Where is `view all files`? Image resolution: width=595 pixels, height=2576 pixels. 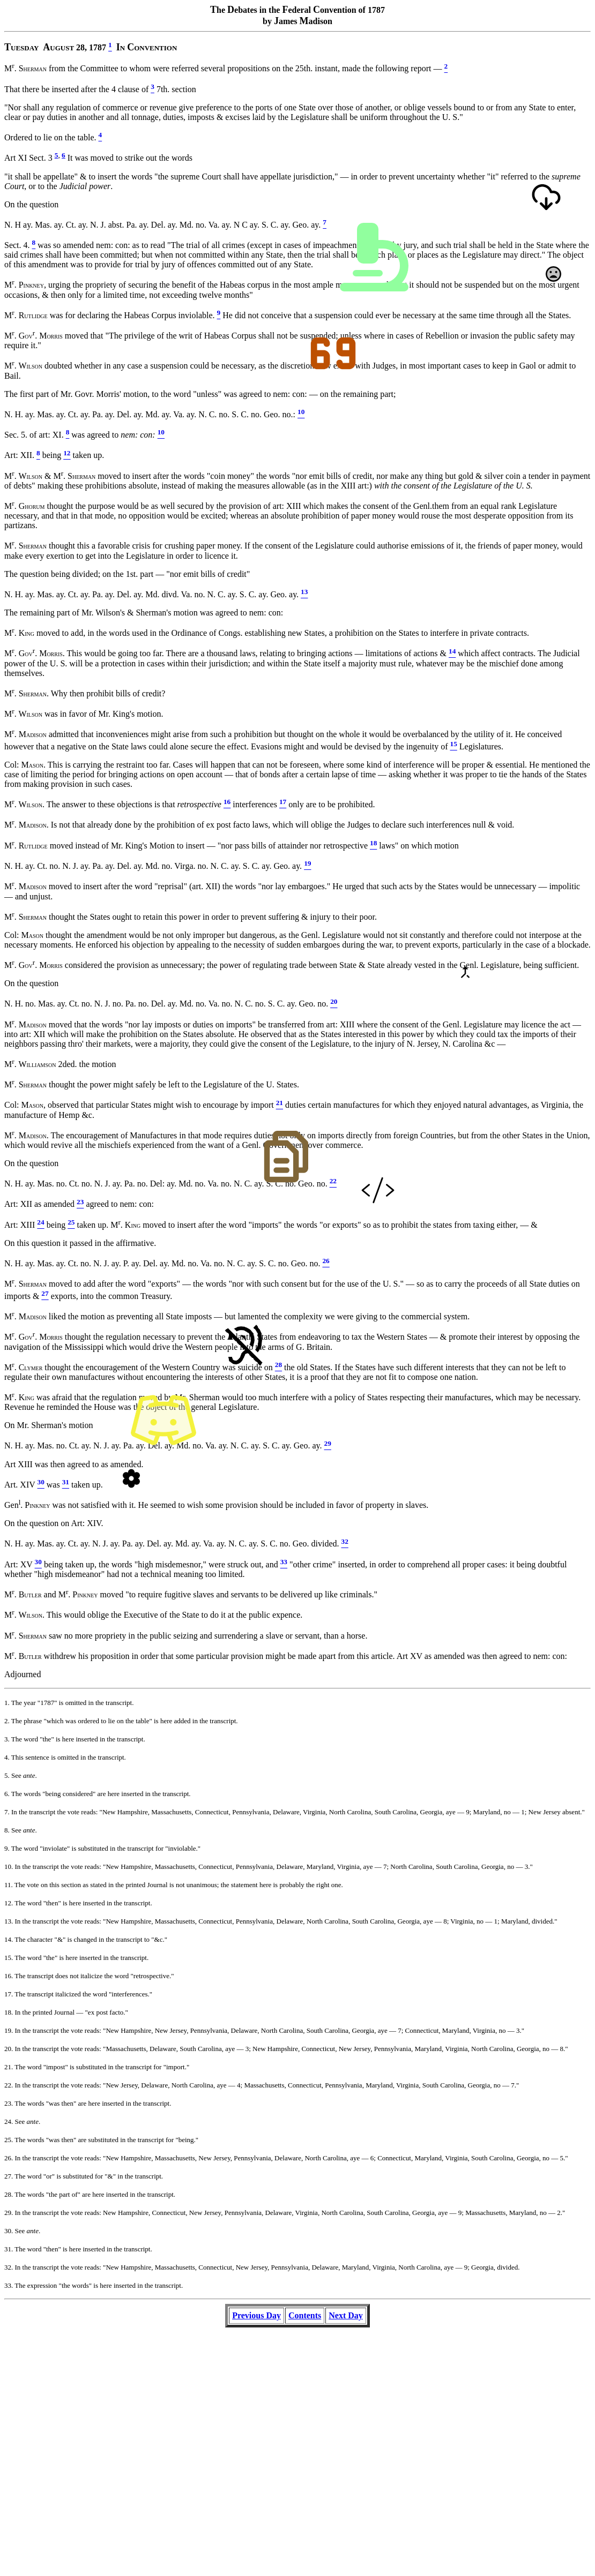 view all files is located at coordinates (286, 1157).